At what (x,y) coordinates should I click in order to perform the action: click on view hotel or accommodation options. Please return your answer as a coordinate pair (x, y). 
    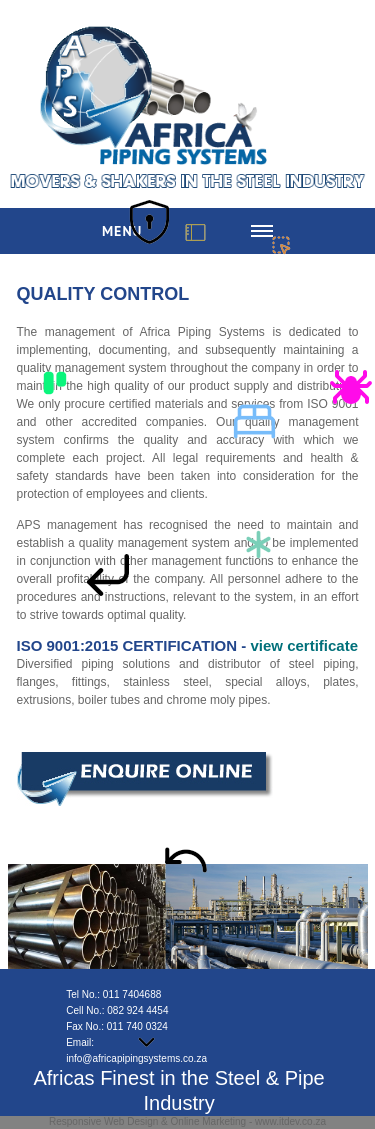
    Looking at the image, I should click on (254, 421).